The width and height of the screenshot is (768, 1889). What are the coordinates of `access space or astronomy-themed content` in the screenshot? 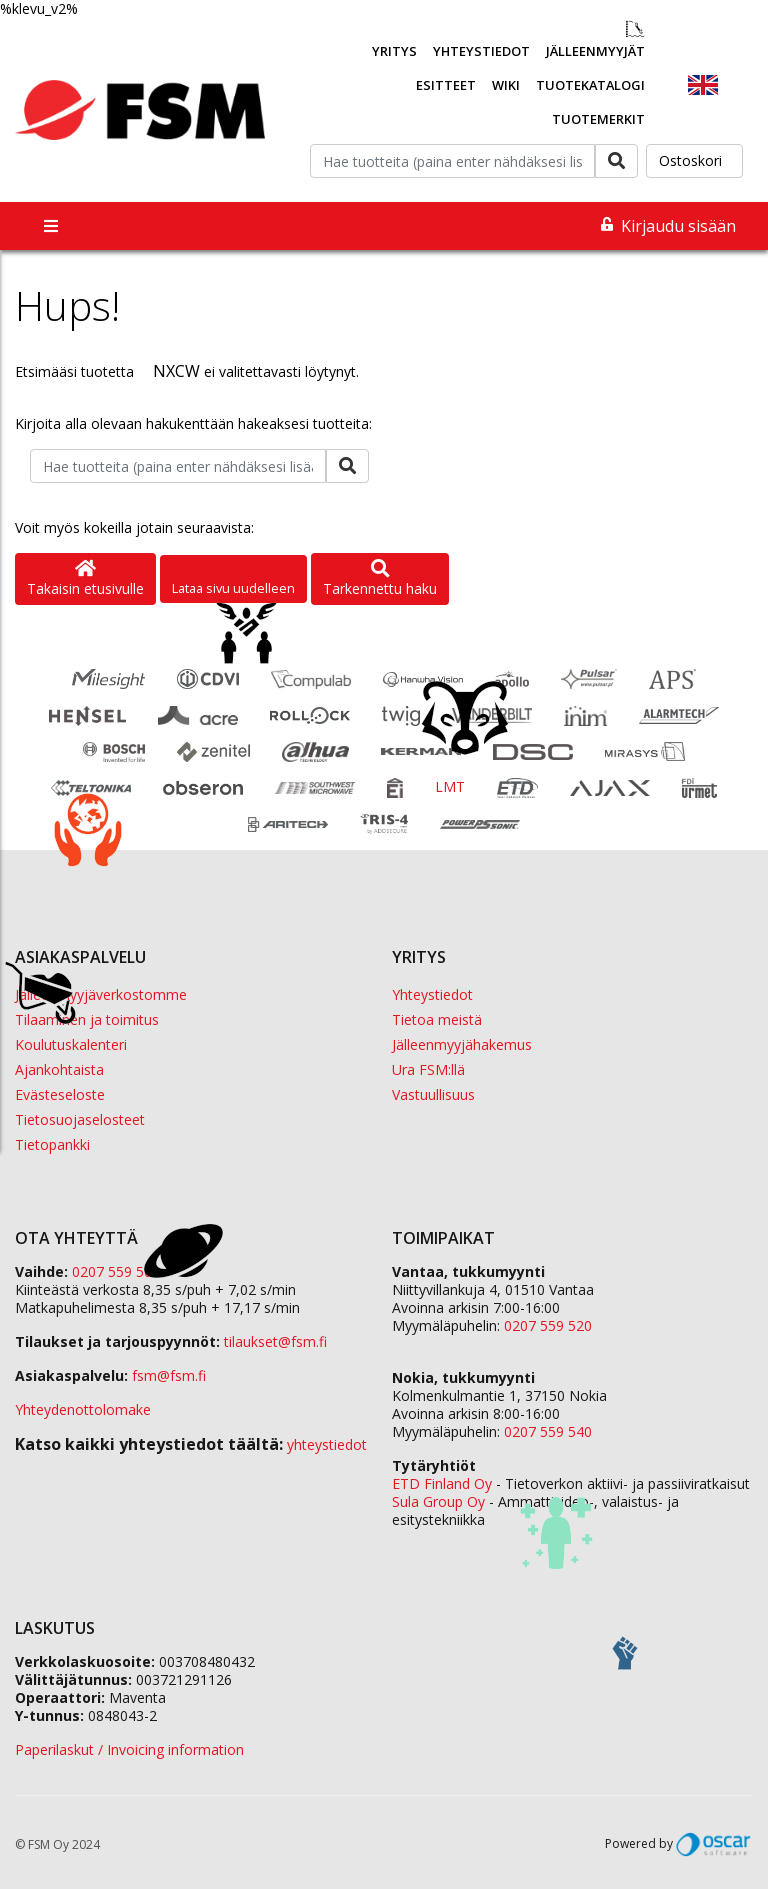 It's located at (184, 1252).